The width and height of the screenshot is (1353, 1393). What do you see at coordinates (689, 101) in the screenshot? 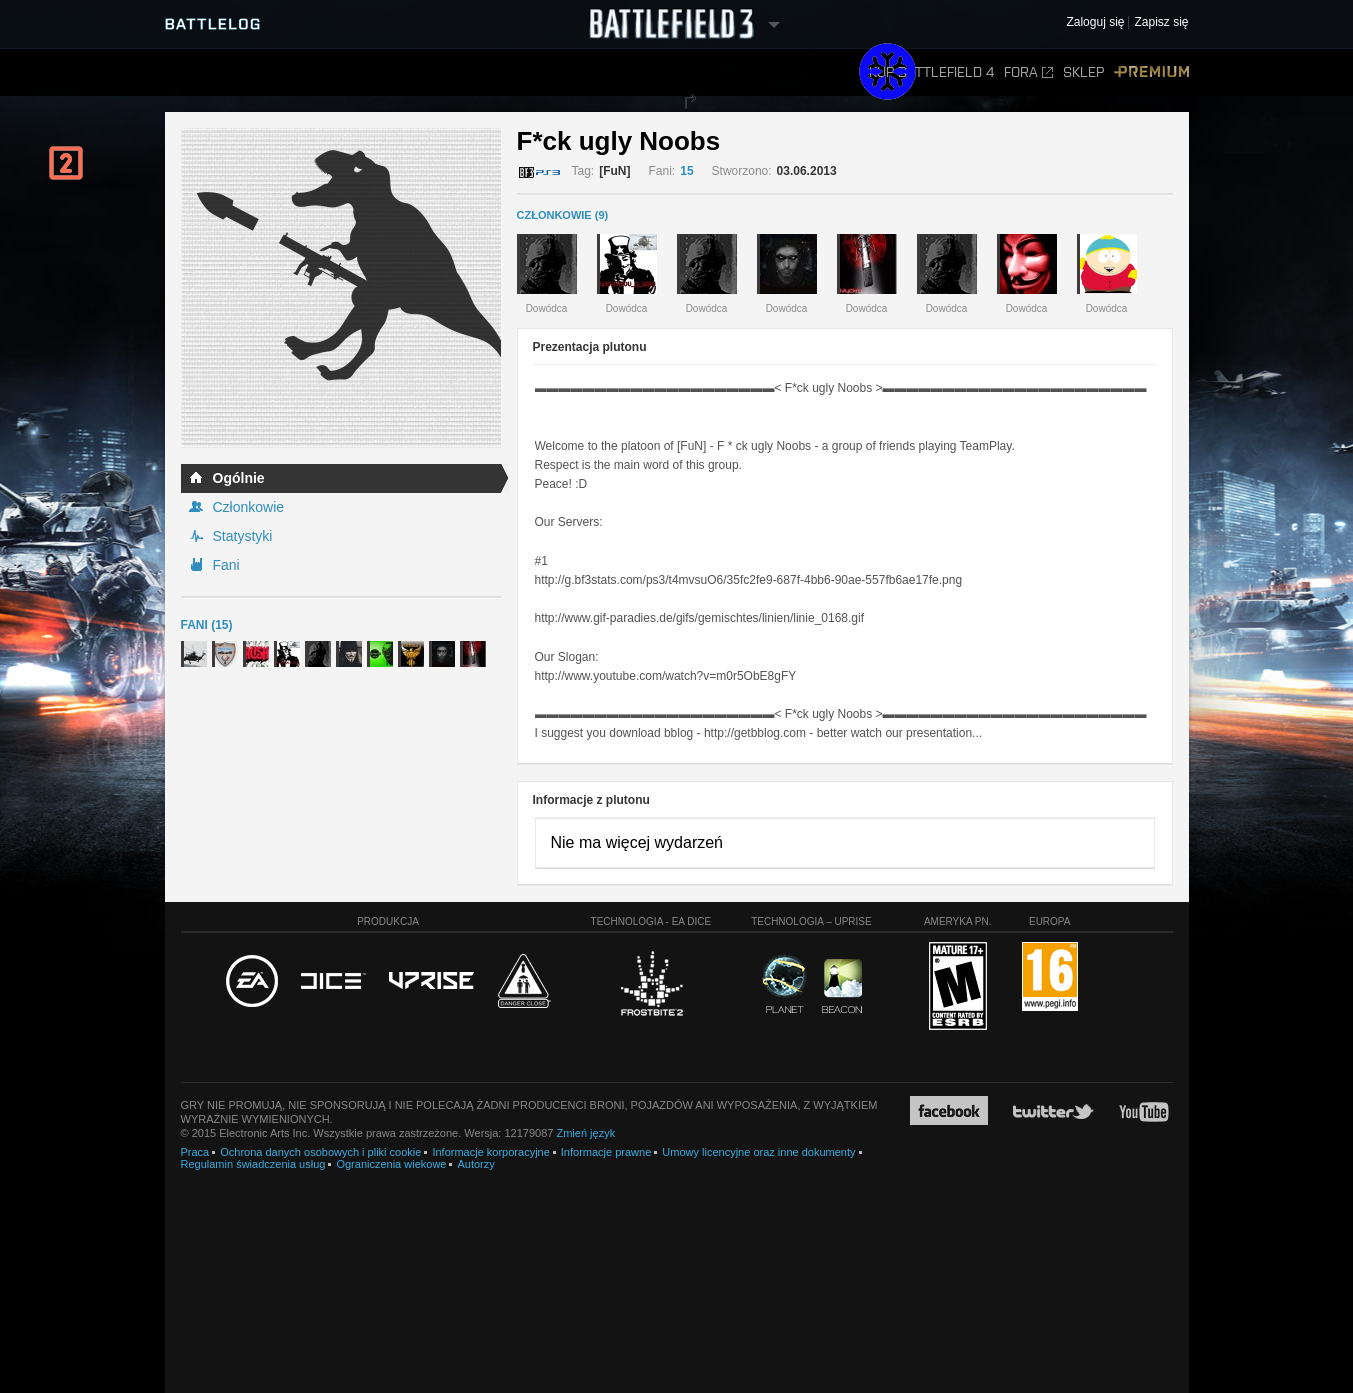
I see `forward or share content` at bounding box center [689, 101].